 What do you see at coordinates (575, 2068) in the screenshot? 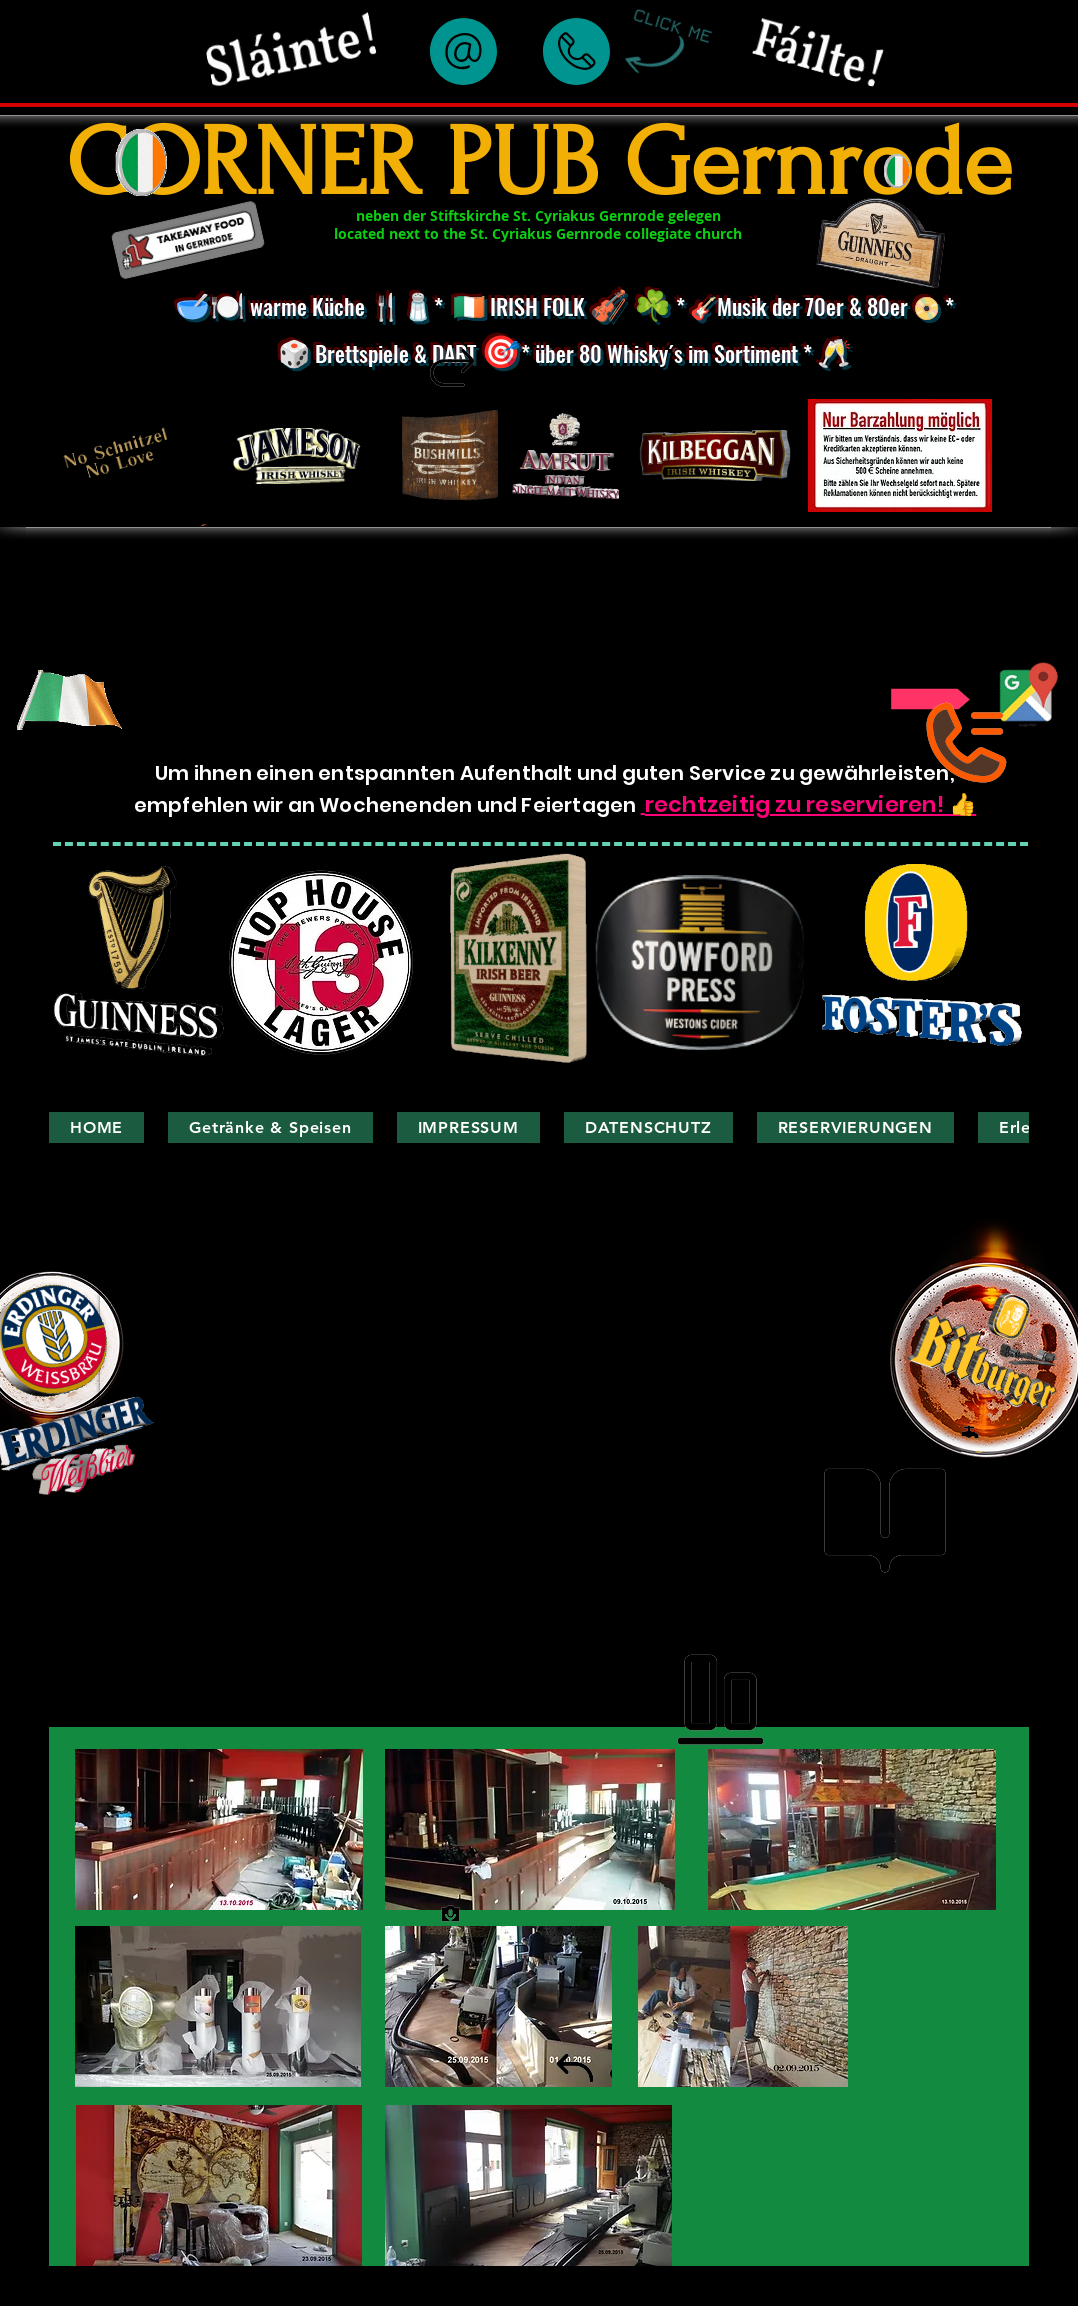
I see `reply to a message` at bounding box center [575, 2068].